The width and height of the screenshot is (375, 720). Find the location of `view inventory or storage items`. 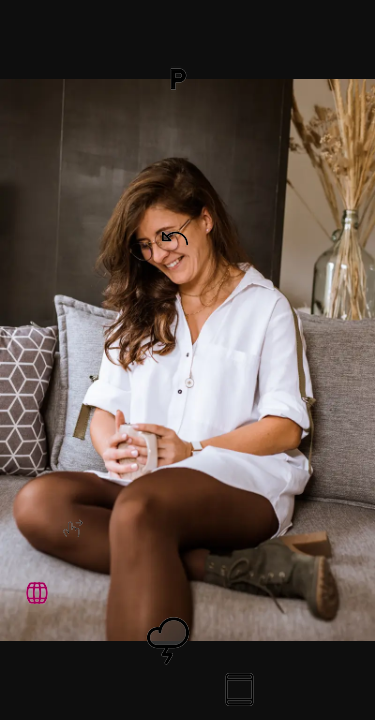

view inventory or storage items is located at coordinates (37, 593).